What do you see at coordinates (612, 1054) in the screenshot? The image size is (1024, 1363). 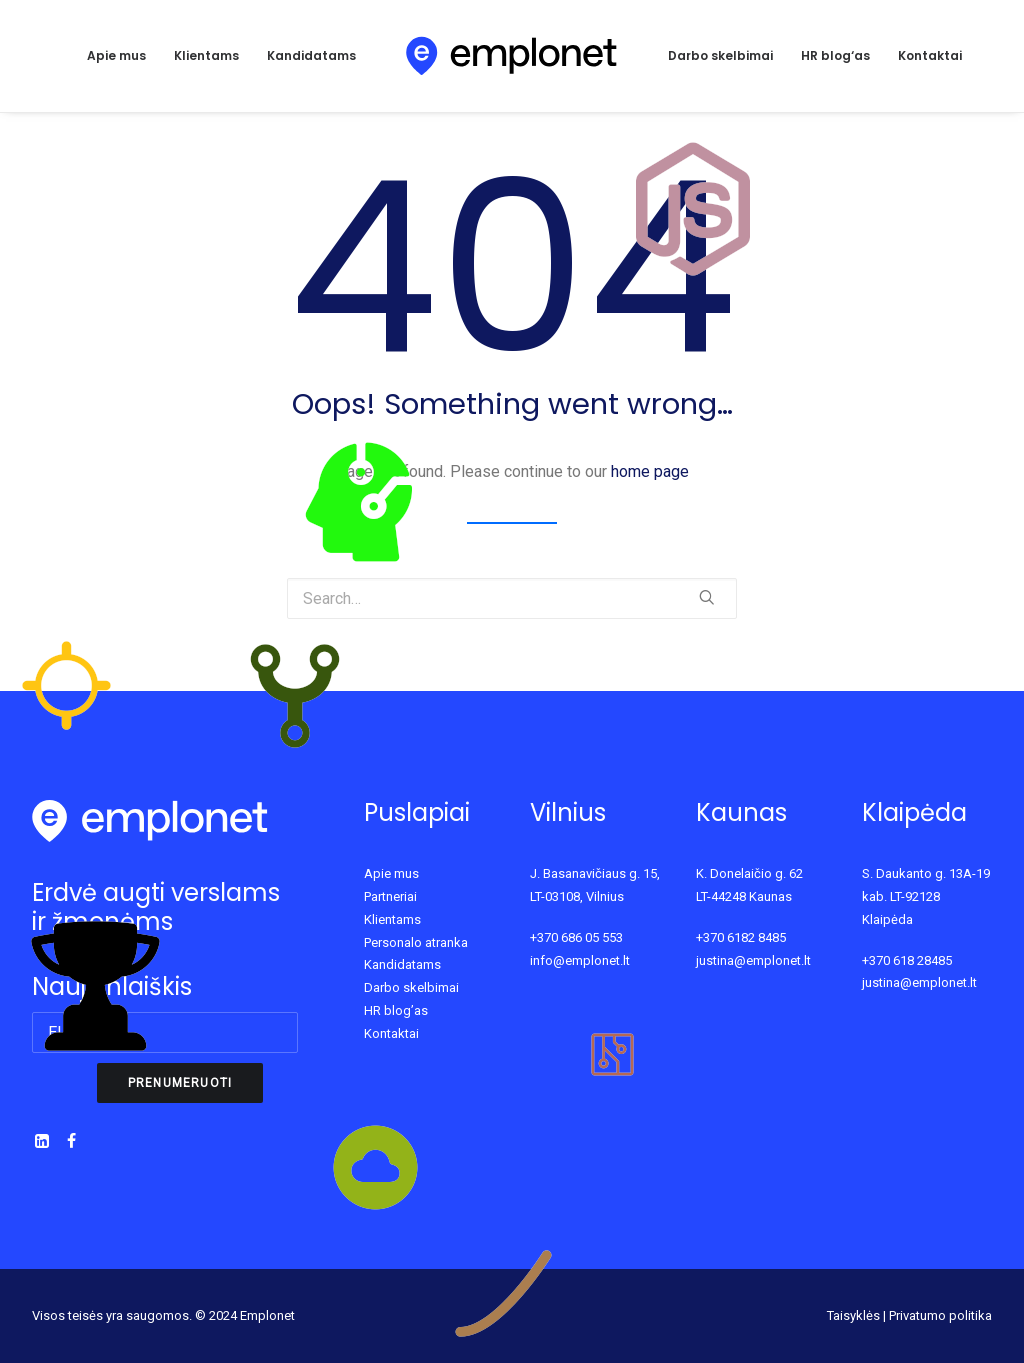 I see `access hardware or circuit settings` at bounding box center [612, 1054].